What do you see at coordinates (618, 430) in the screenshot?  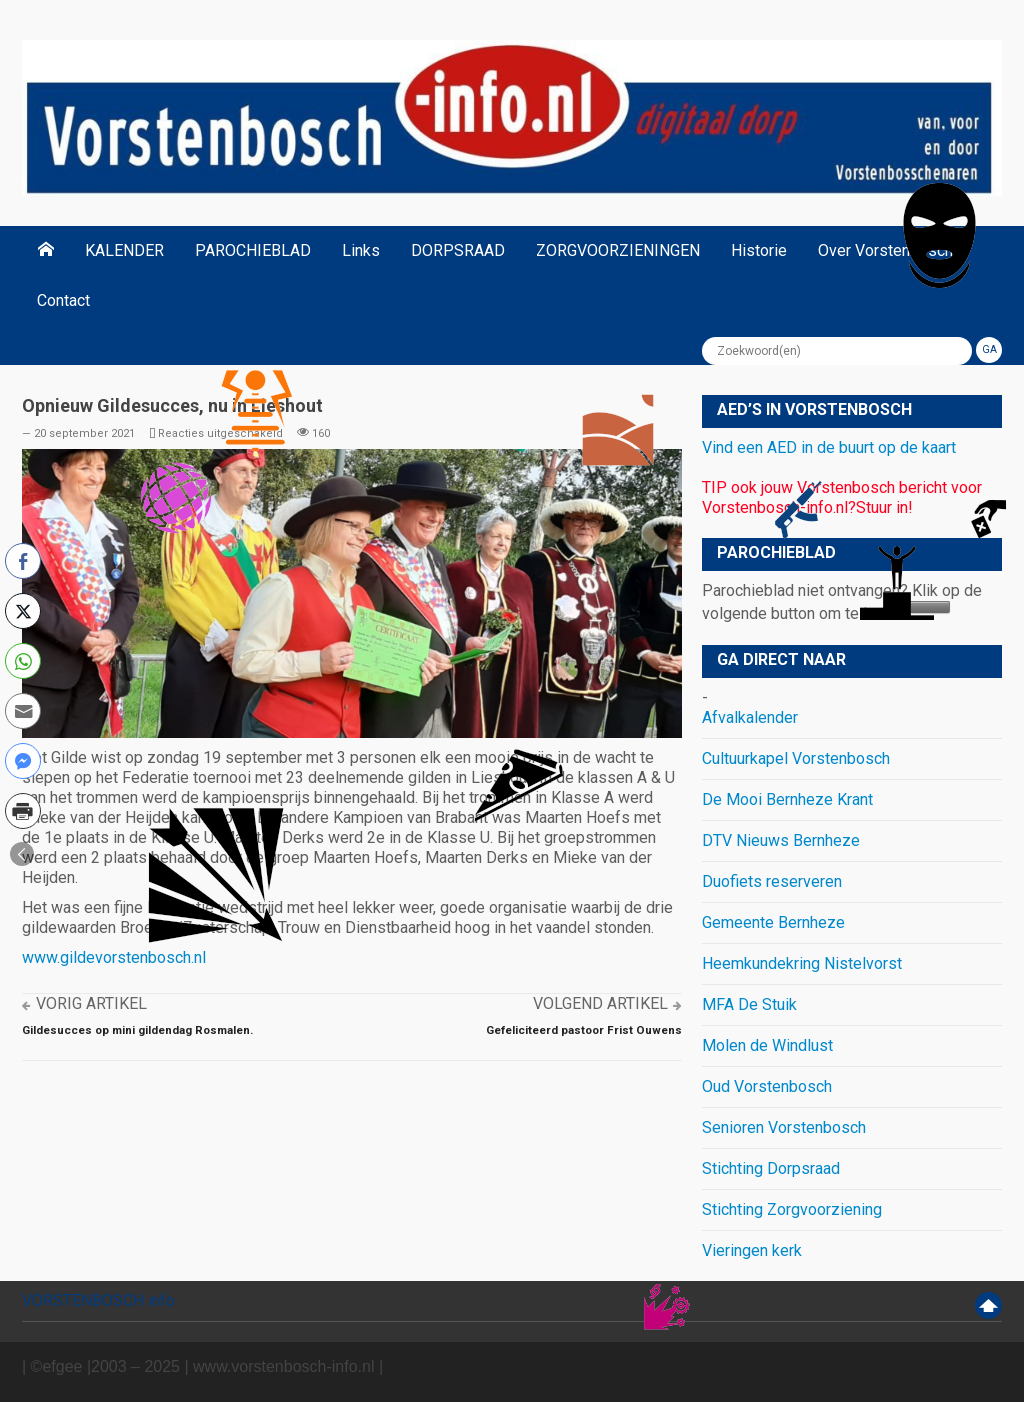 I see `view terrain or landscape mode` at bounding box center [618, 430].